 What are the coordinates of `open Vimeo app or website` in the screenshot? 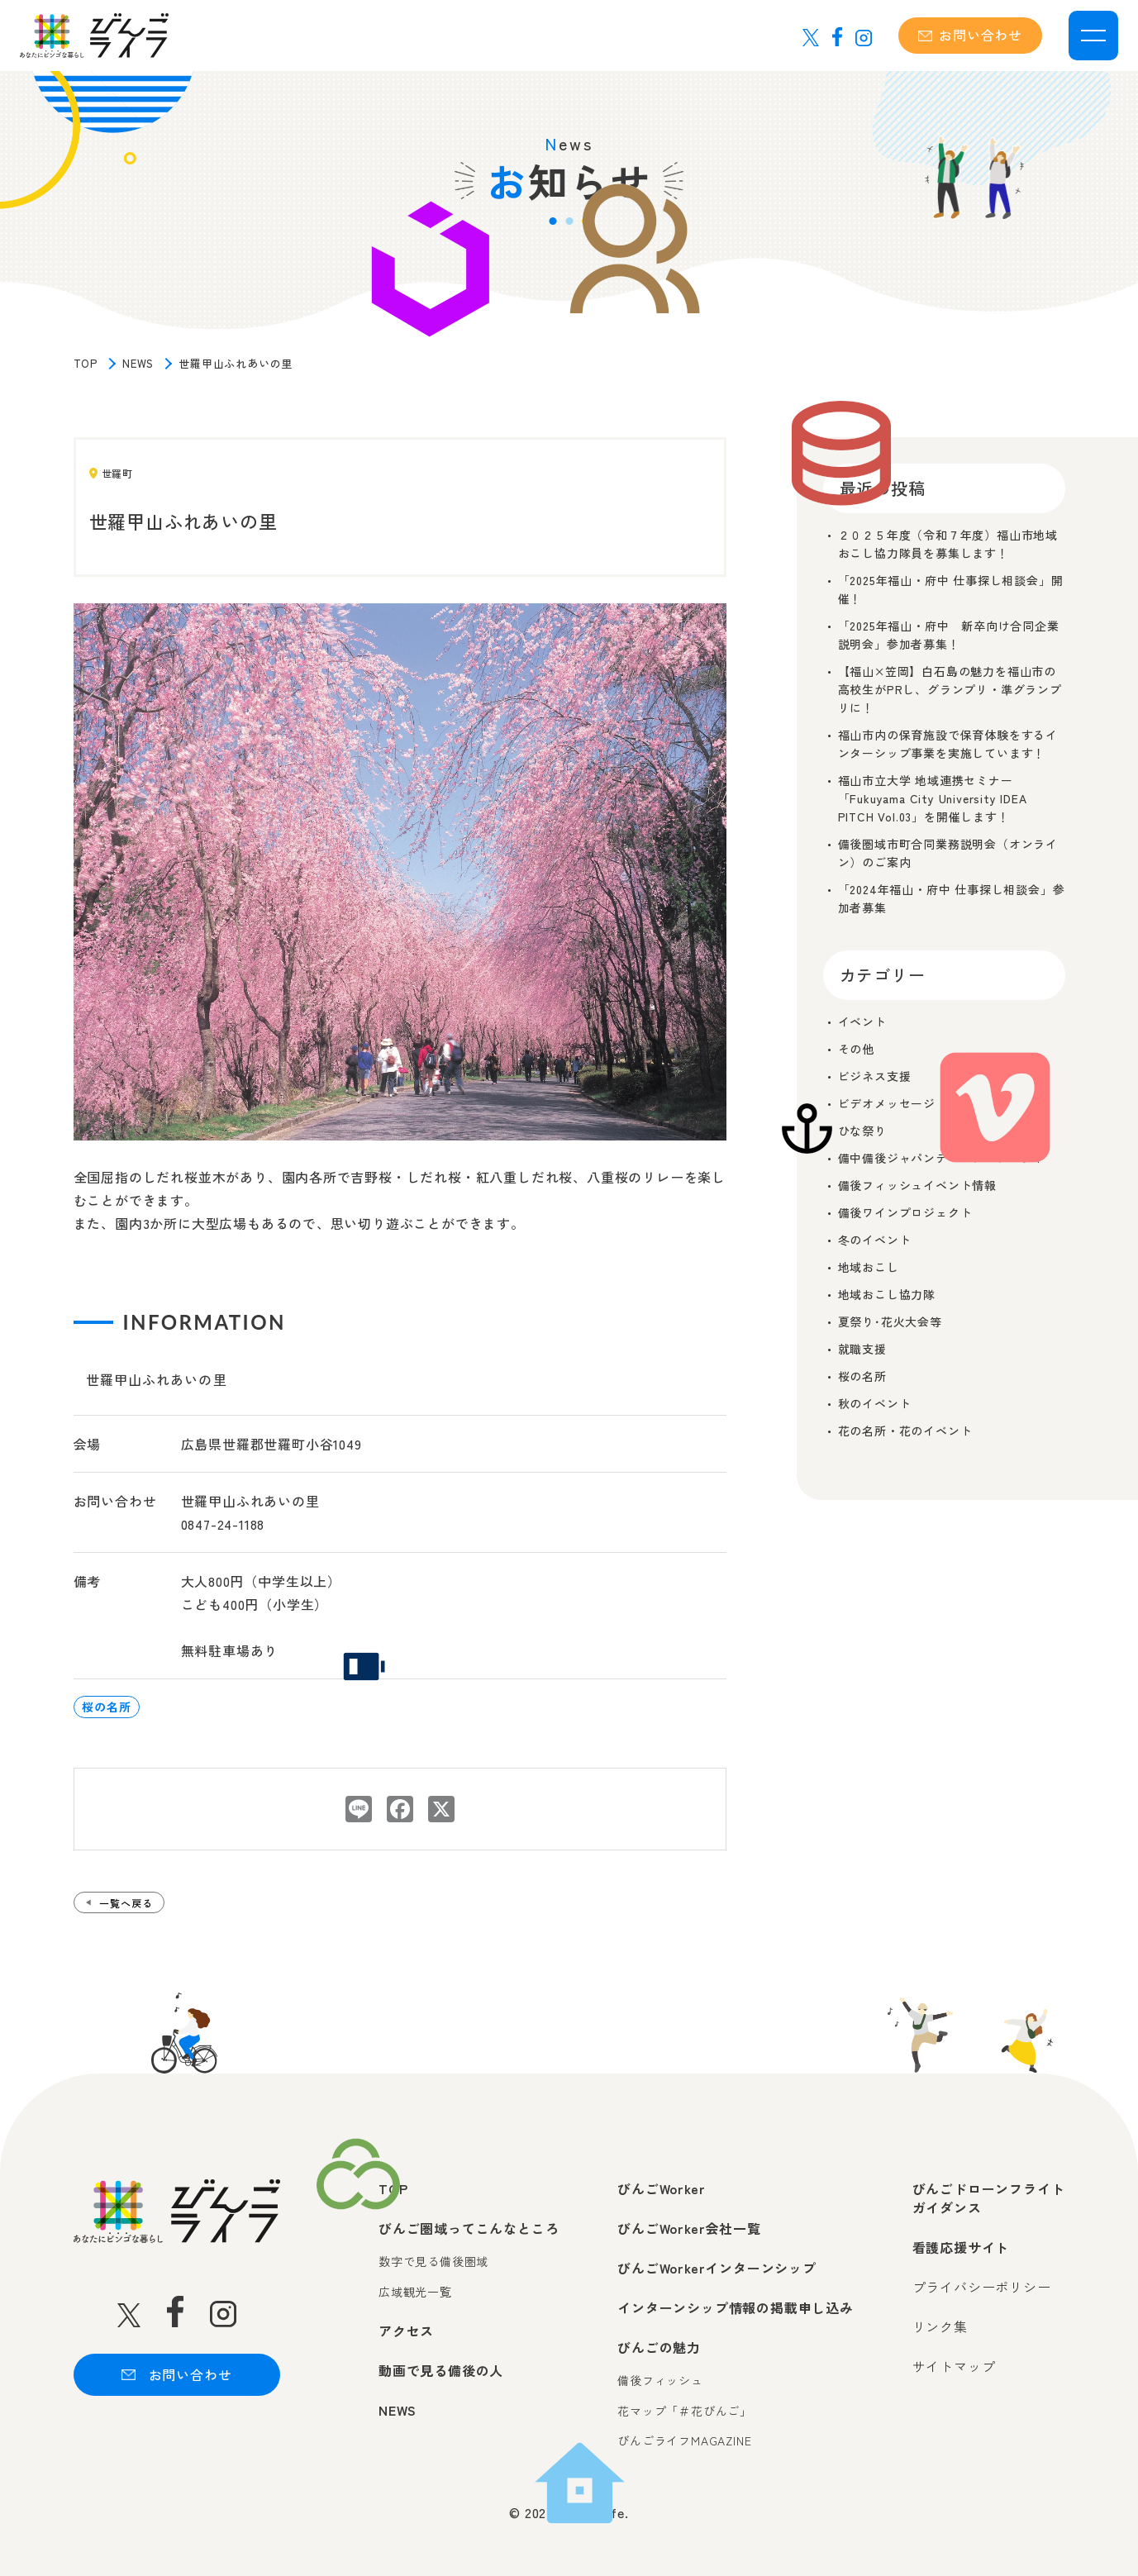 It's located at (995, 1107).